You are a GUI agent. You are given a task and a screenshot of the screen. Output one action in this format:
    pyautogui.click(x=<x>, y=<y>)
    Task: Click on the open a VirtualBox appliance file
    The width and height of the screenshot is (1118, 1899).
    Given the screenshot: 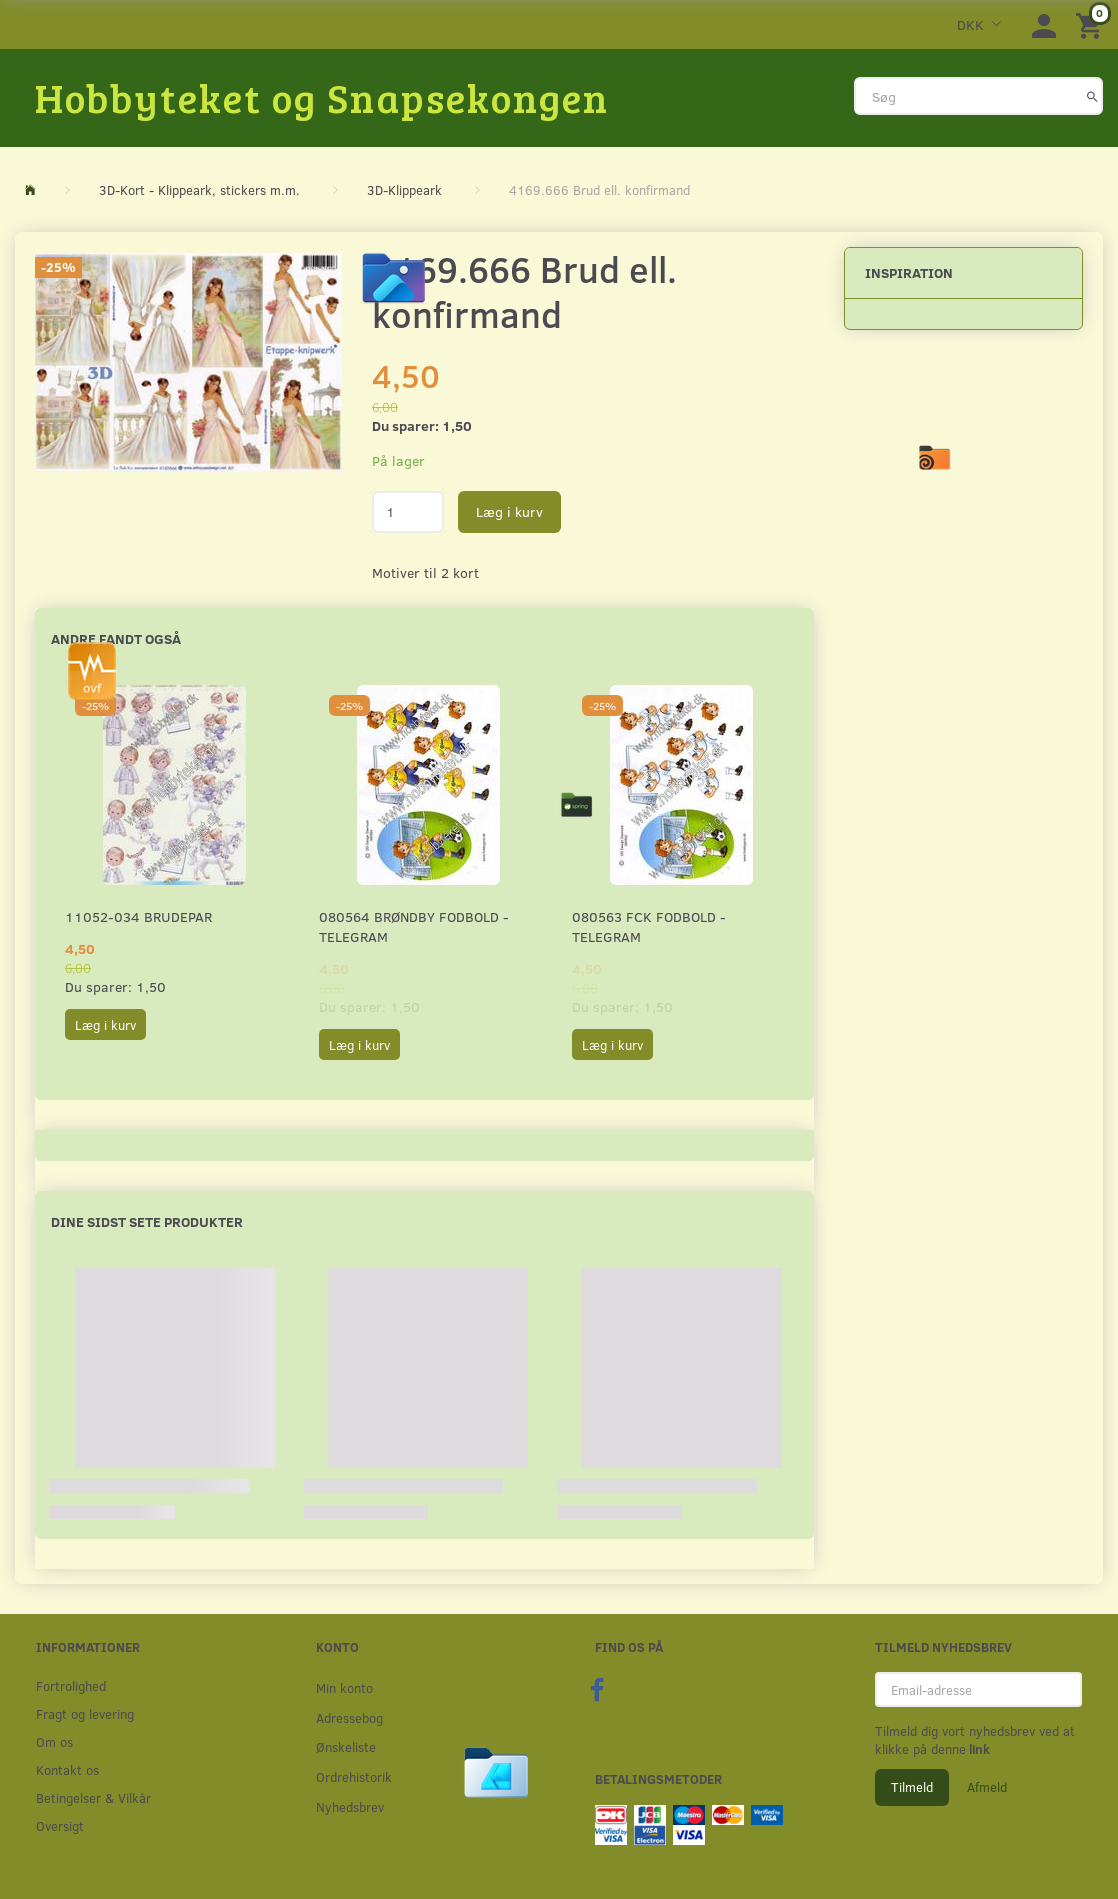 What is the action you would take?
    pyautogui.click(x=92, y=671)
    